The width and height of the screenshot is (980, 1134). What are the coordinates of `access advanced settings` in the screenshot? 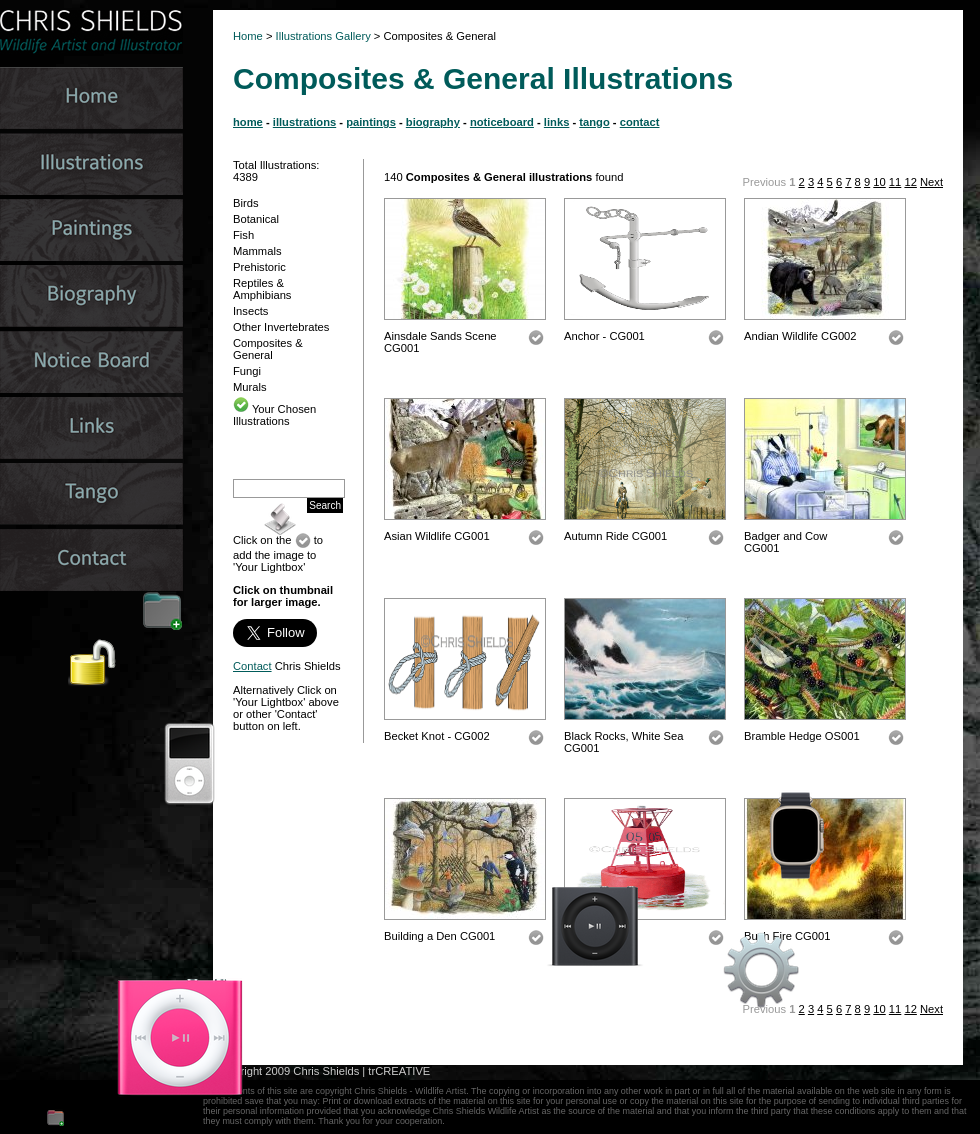 It's located at (761, 970).